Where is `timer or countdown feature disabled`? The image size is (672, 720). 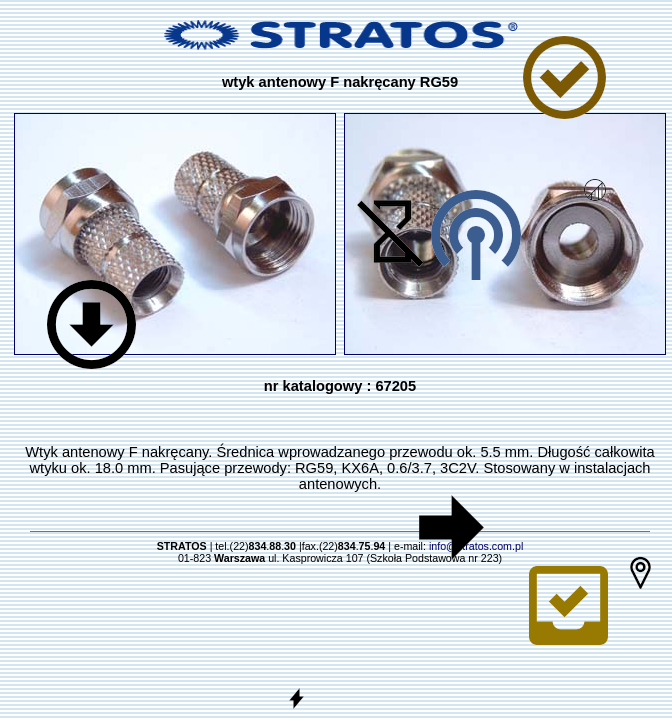 timer or countdown feature disabled is located at coordinates (392, 231).